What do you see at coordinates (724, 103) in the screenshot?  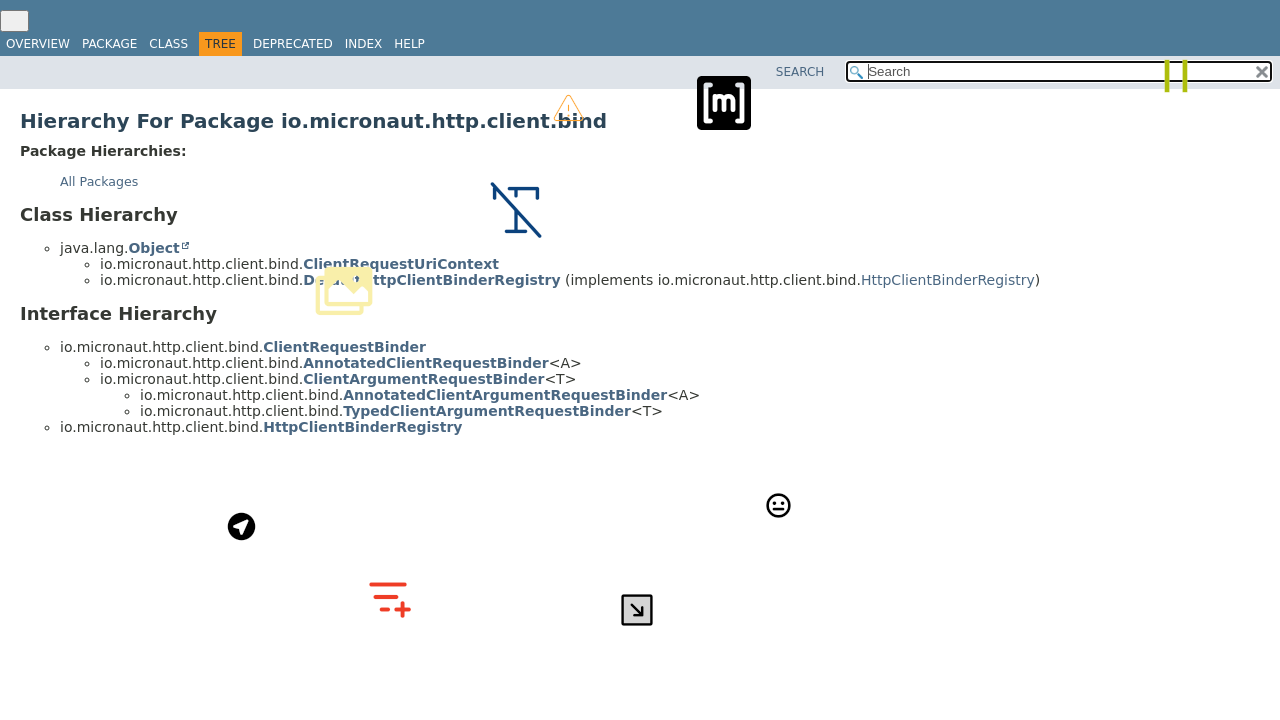 I see `open matrix messaging app` at bounding box center [724, 103].